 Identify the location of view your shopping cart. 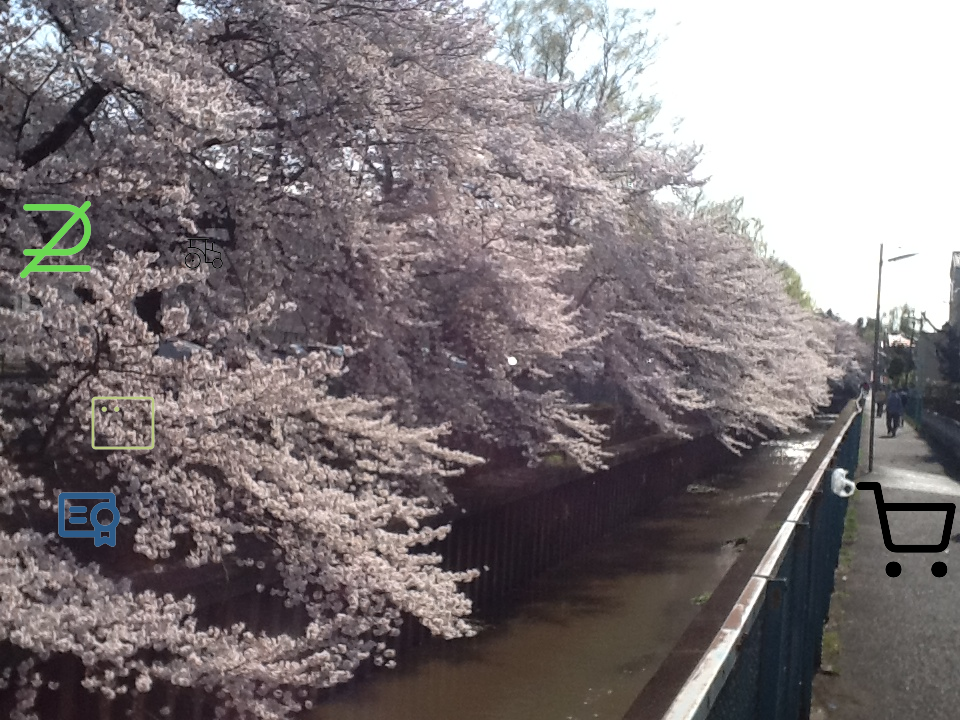
(906, 532).